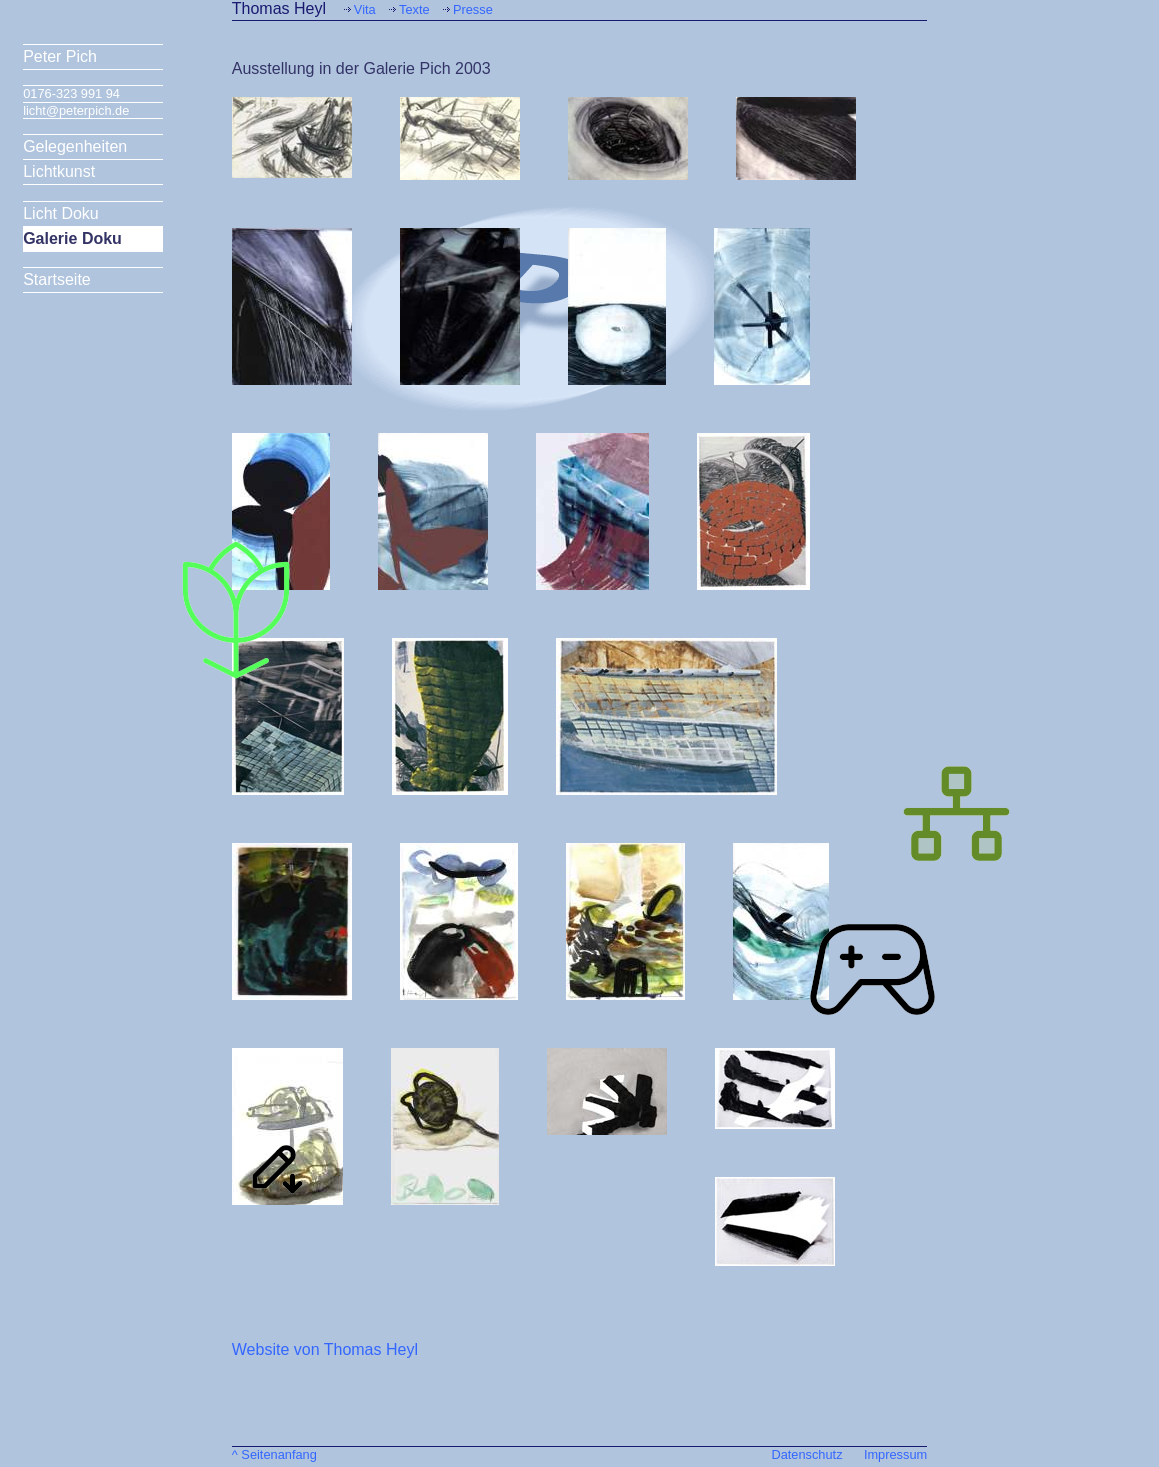 The width and height of the screenshot is (1159, 1467). What do you see at coordinates (275, 1166) in the screenshot?
I see `save or submit written content` at bounding box center [275, 1166].